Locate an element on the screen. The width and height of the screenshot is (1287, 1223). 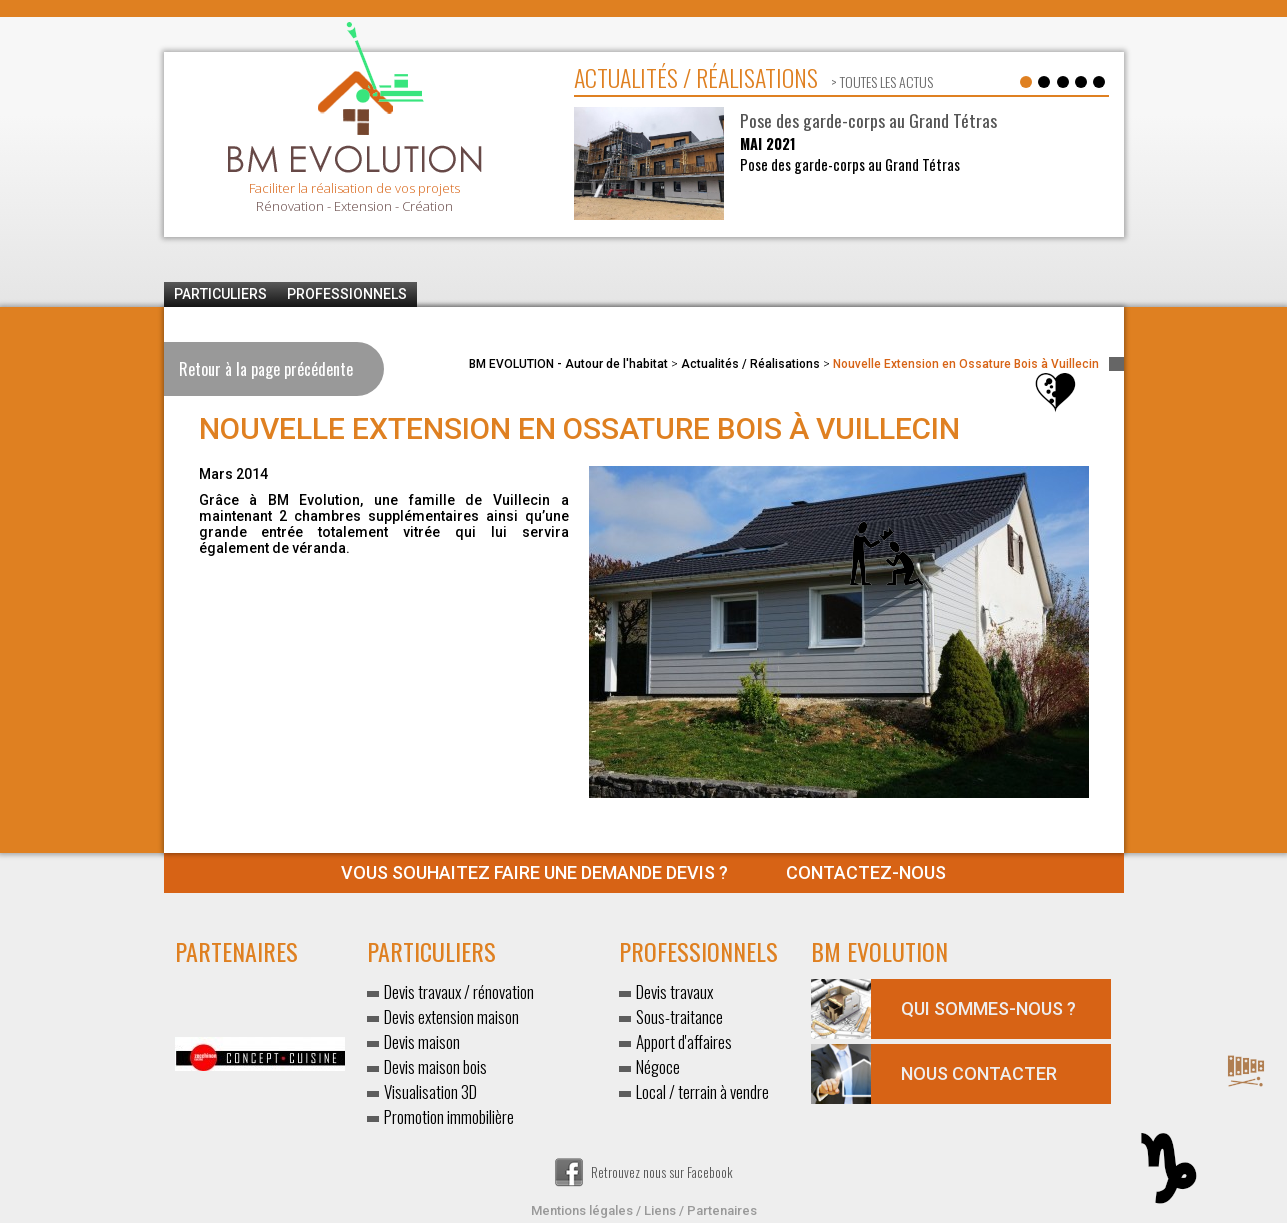
access music or sound settings is located at coordinates (1246, 1071).